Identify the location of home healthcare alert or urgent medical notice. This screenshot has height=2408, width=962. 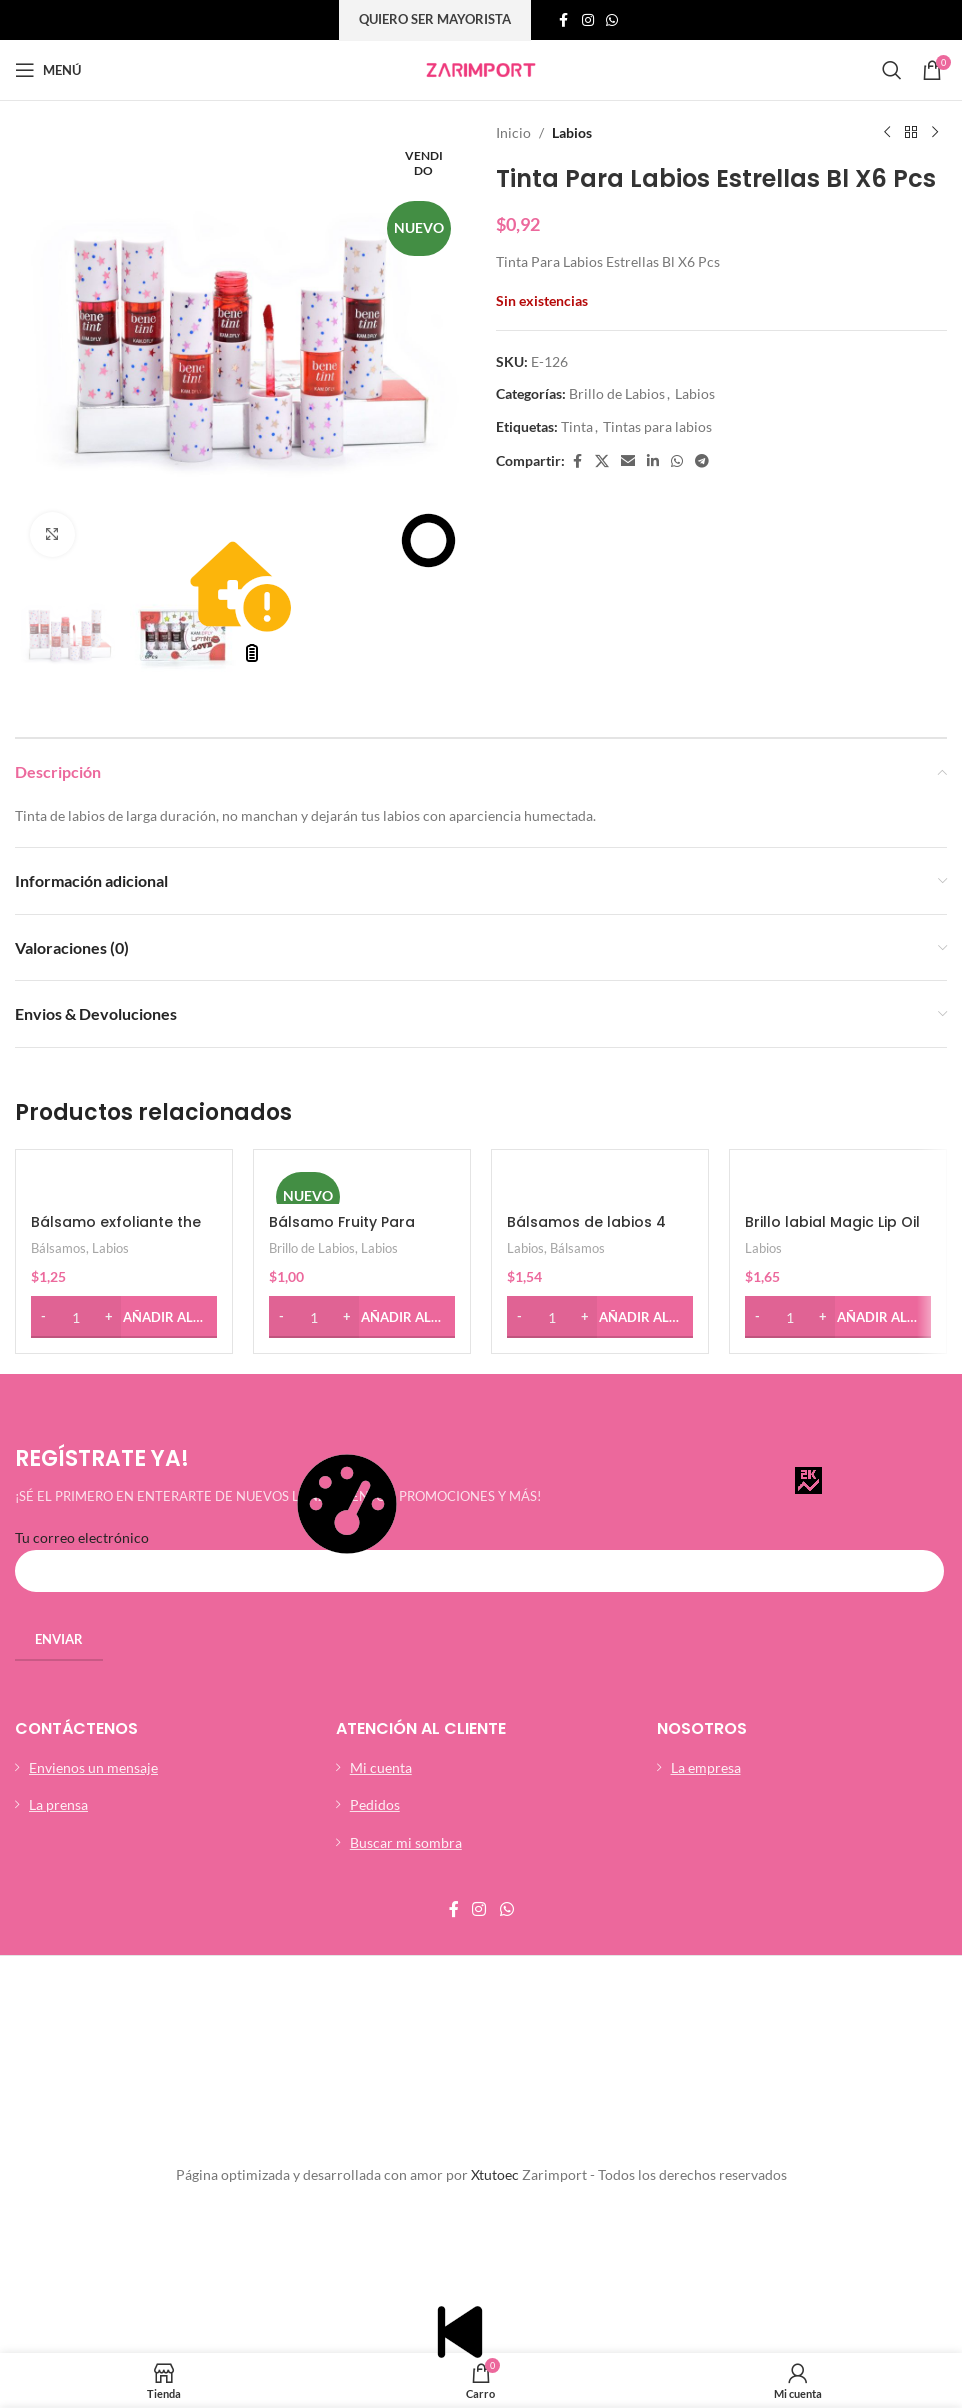
(238, 584).